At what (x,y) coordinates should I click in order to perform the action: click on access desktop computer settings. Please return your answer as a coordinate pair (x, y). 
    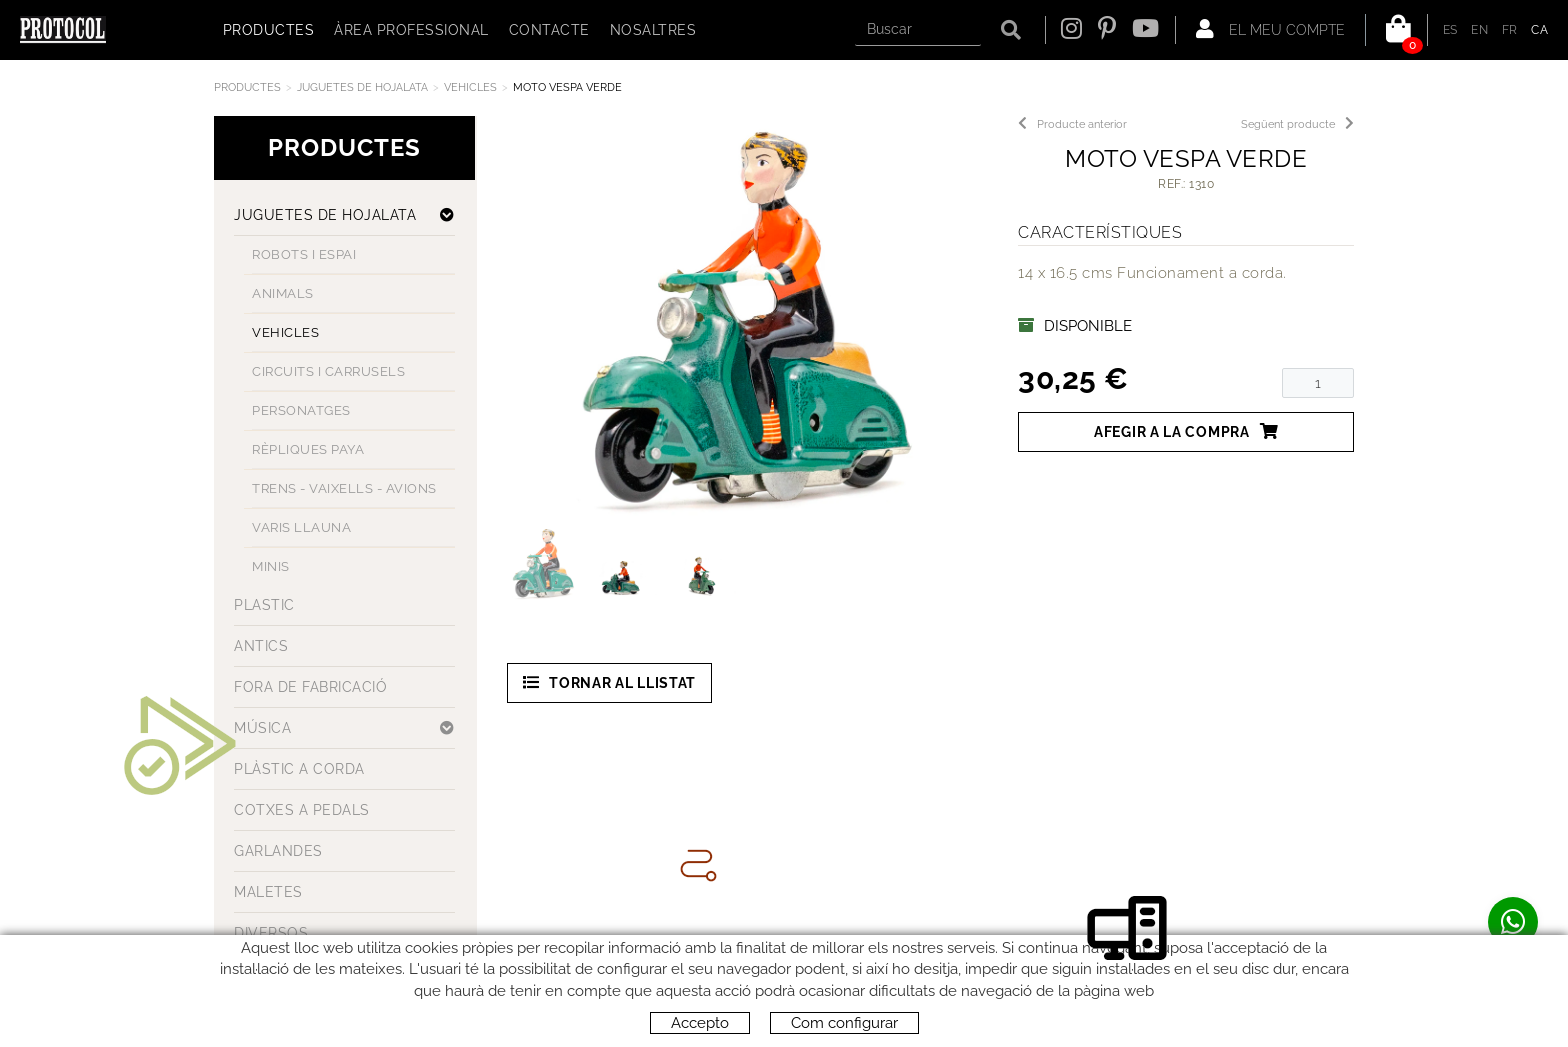
    Looking at the image, I should click on (1127, 928).